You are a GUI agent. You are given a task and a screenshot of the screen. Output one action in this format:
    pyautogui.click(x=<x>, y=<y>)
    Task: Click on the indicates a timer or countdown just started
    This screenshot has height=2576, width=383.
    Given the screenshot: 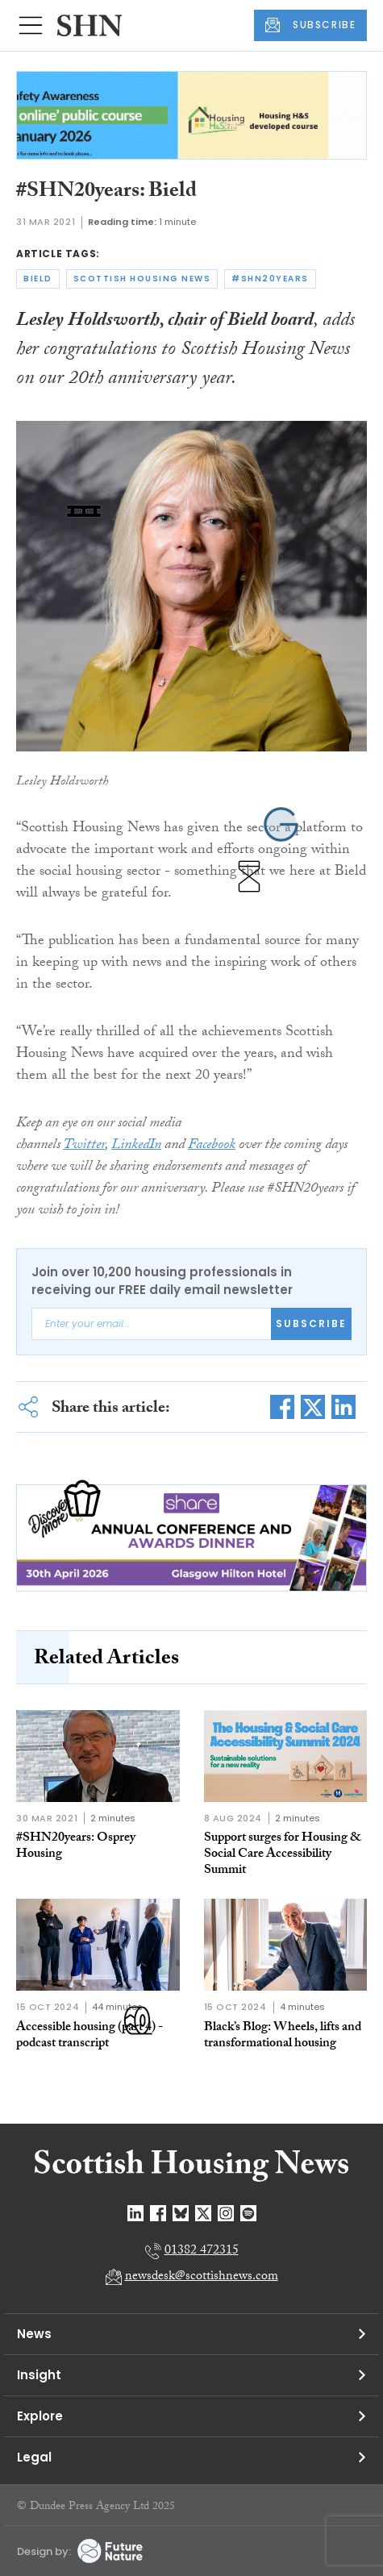 What is the action you would take?
    pyautogui.click(x=249, y=876)
    